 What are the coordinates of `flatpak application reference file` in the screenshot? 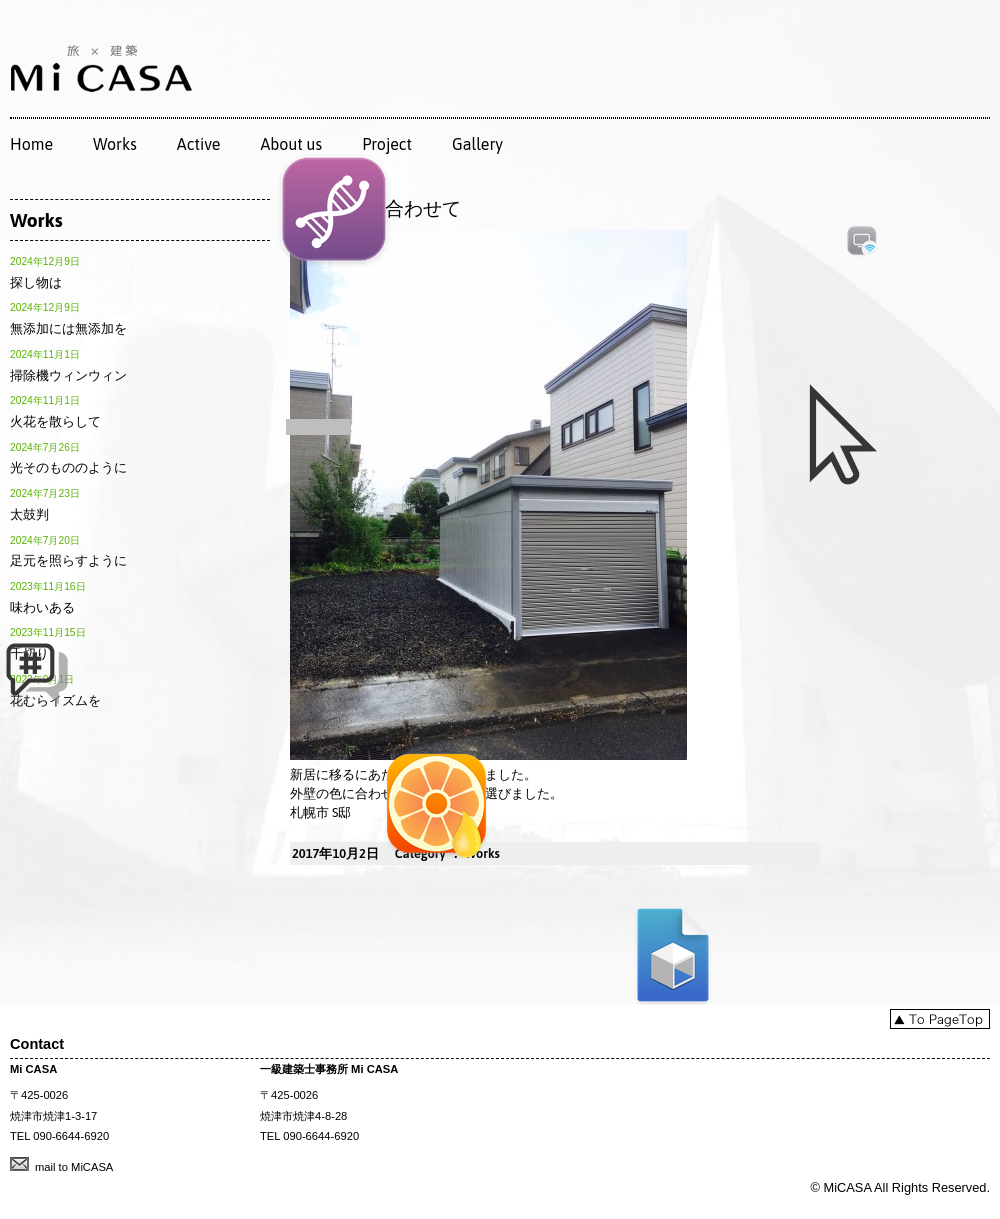 It's located at (673, 955).